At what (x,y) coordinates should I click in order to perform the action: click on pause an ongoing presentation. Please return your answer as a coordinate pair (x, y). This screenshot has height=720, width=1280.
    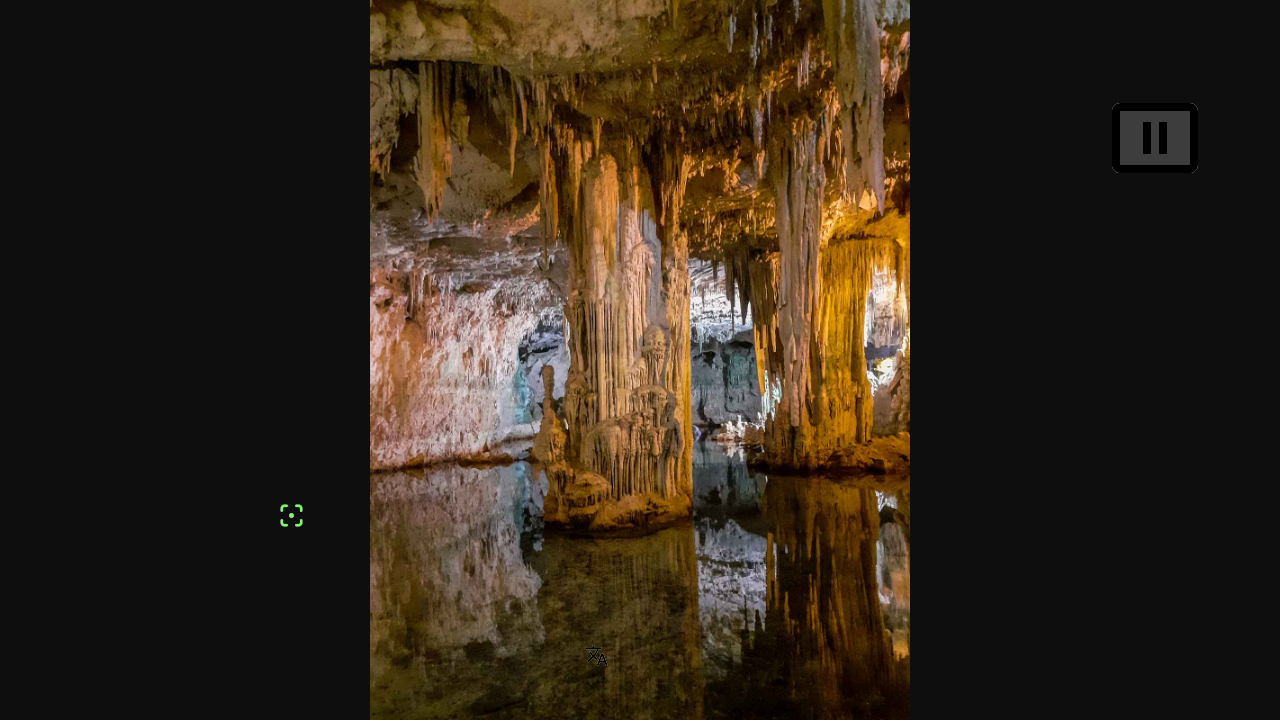
    Looking at the image, I should click on (1155, 138).